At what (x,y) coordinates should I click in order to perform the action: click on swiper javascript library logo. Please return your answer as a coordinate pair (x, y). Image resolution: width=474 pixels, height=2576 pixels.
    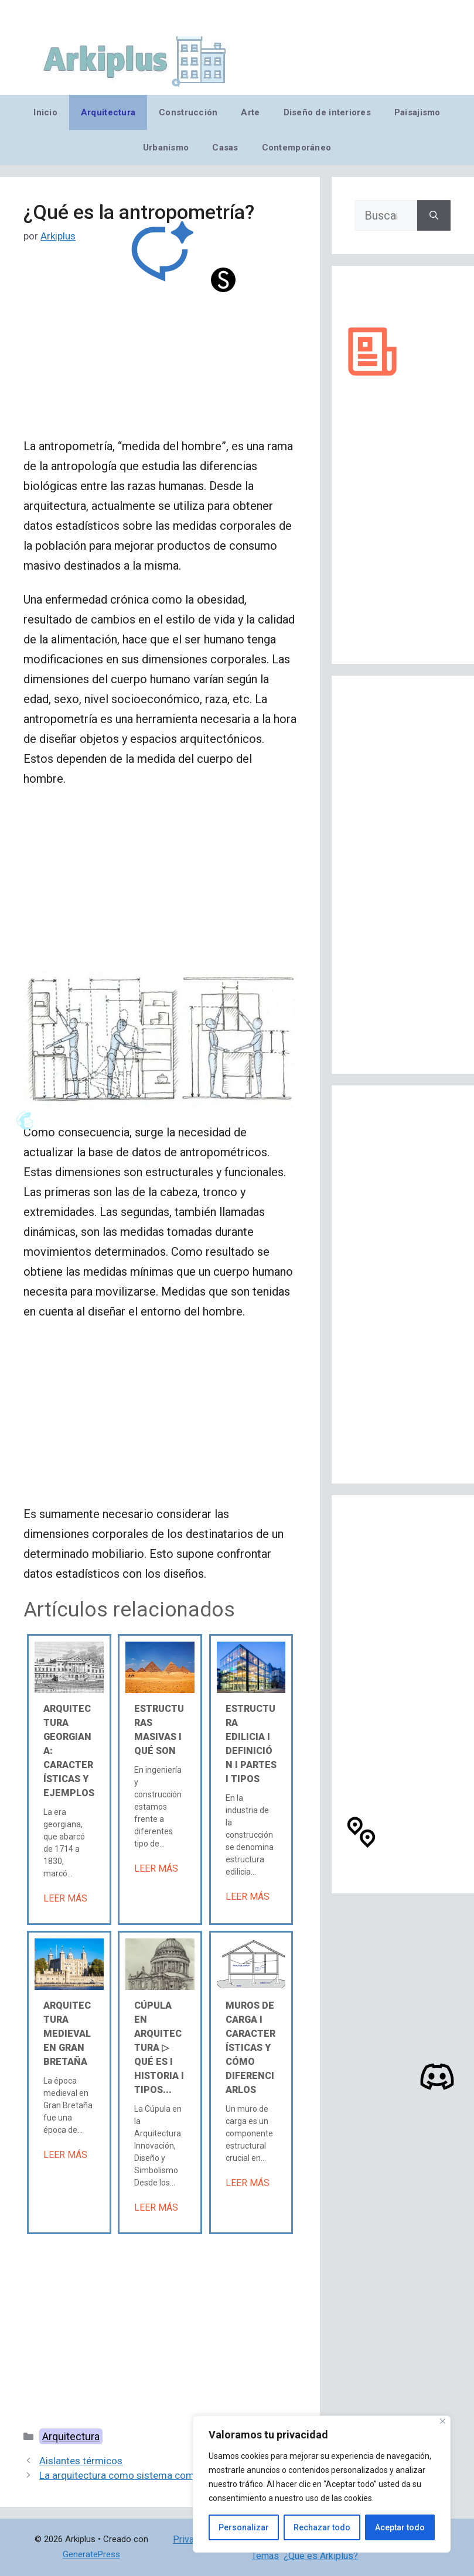
    Looking at the image, I should click on (223, 280).